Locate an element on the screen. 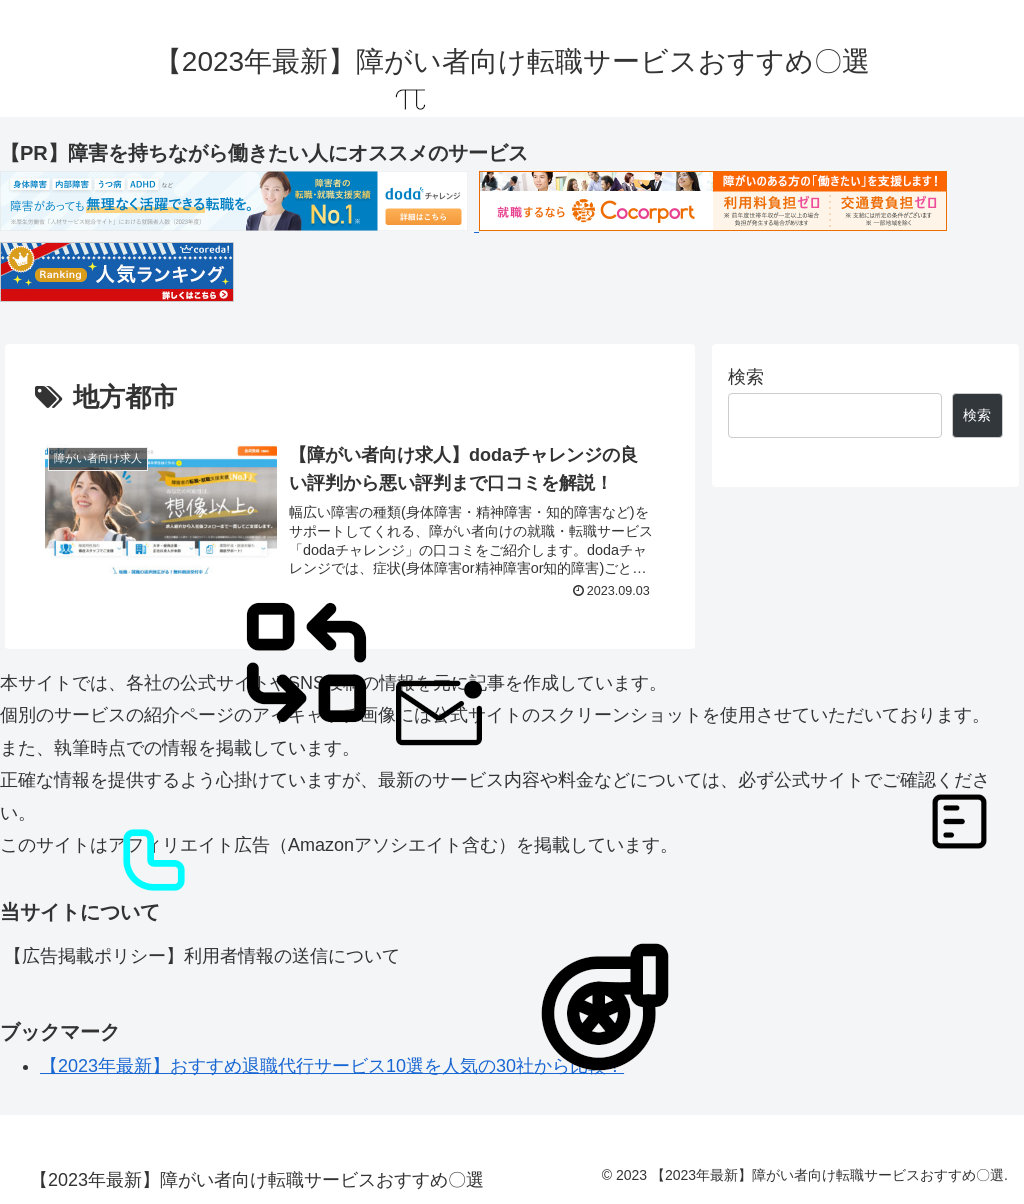 This screenshot has height=1204, width=1024. swap or exchange two items is located at coordinates (306, 662).